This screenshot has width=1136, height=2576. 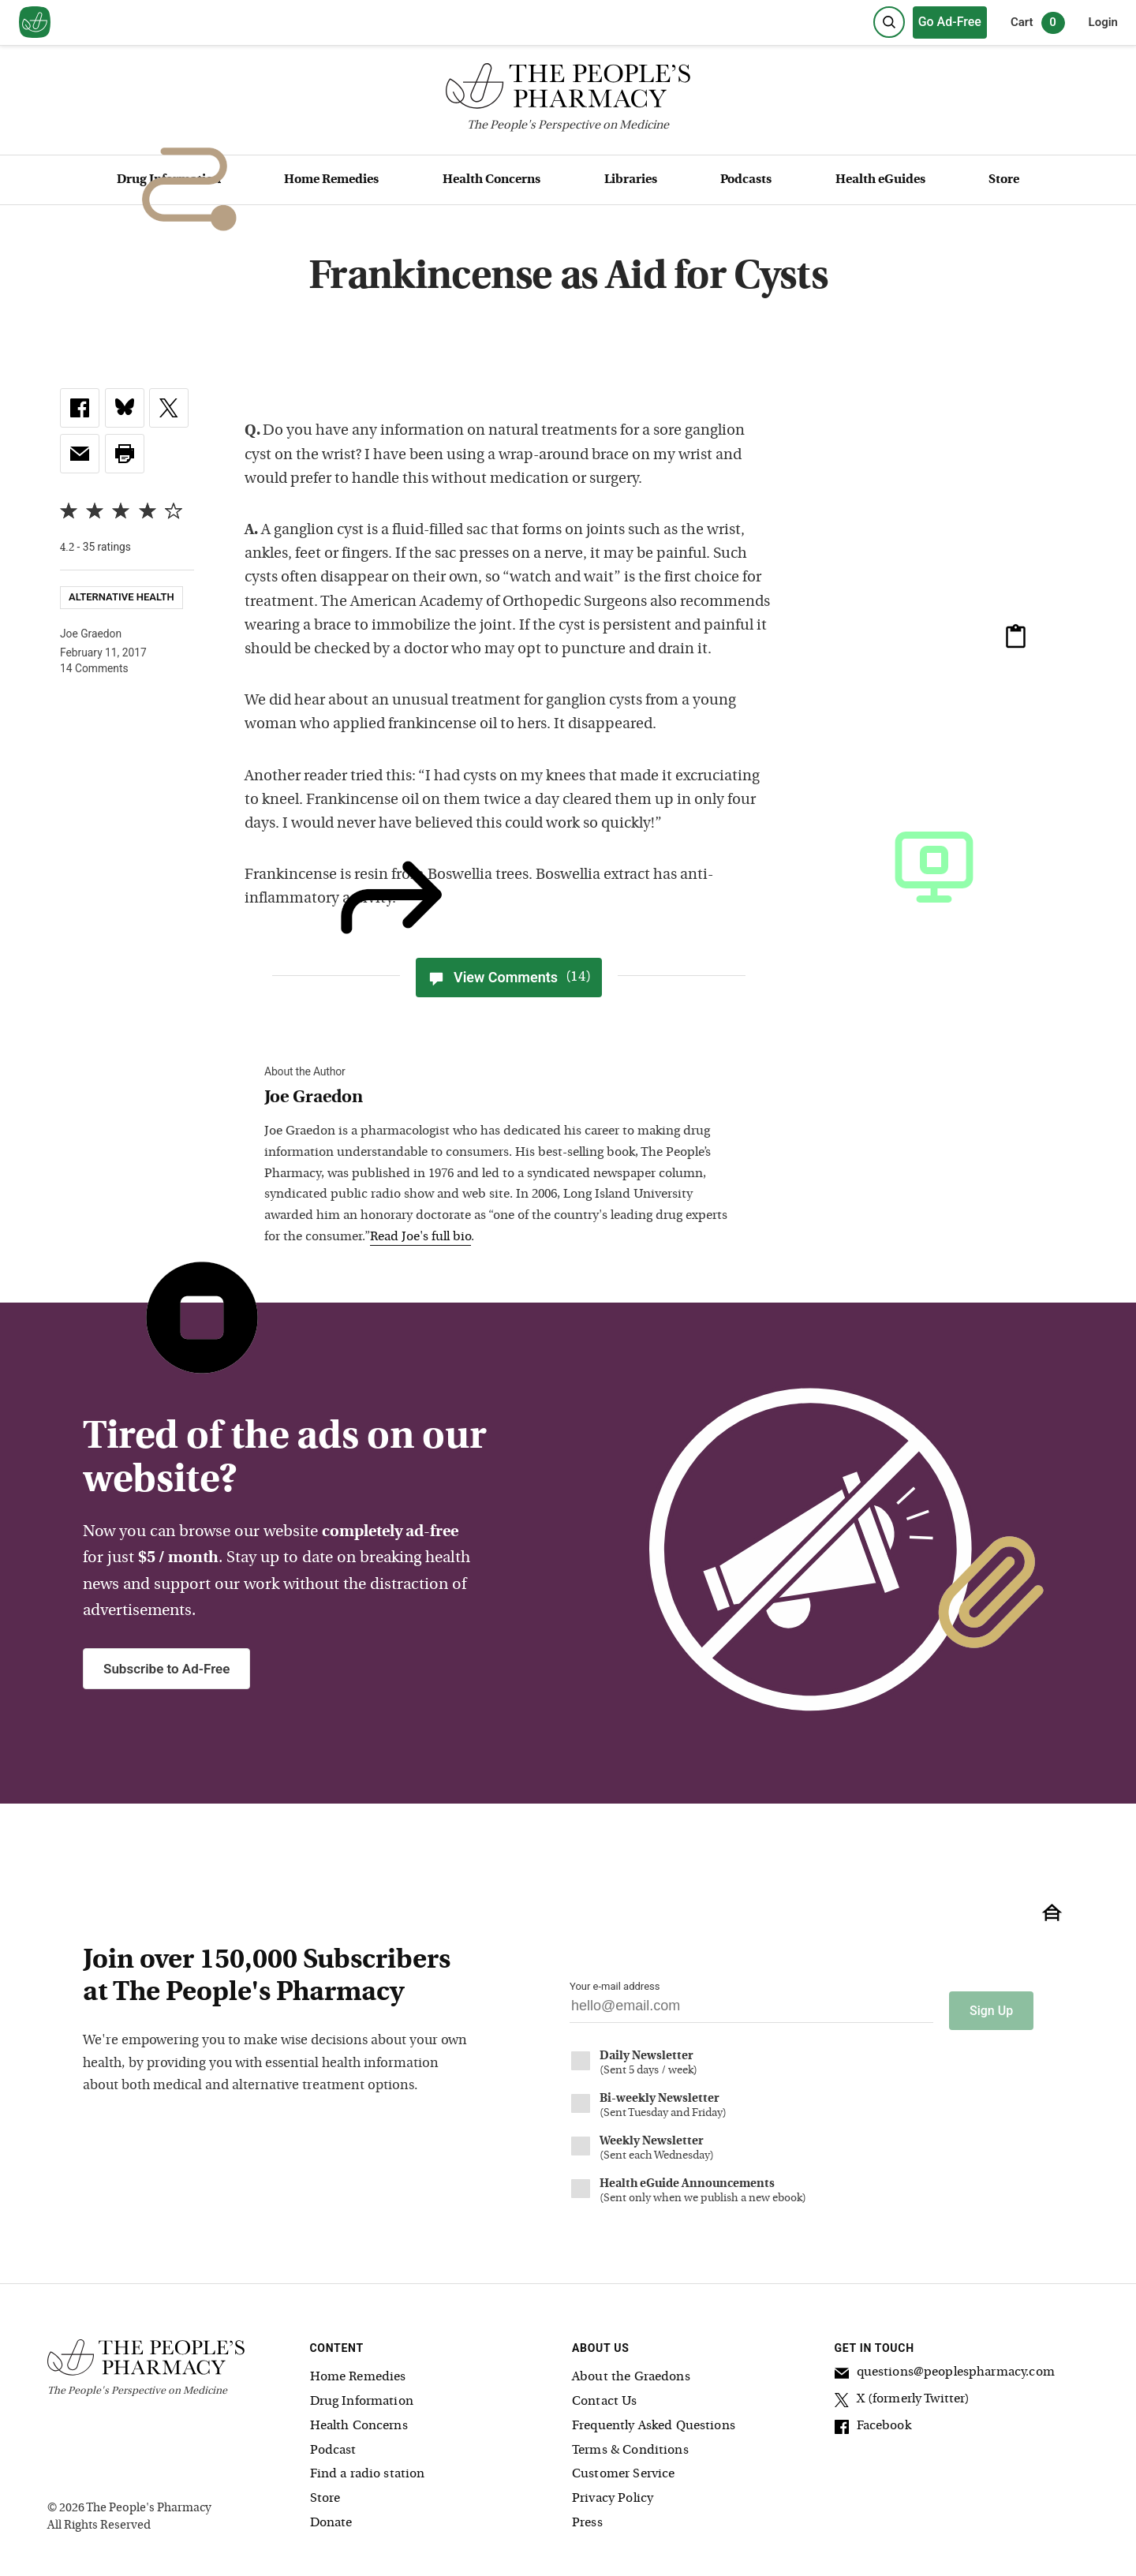 What do you see at coordinates (391, 895) in the screenshot?
I see `forward a message or email` at bounding box center [391, 895].